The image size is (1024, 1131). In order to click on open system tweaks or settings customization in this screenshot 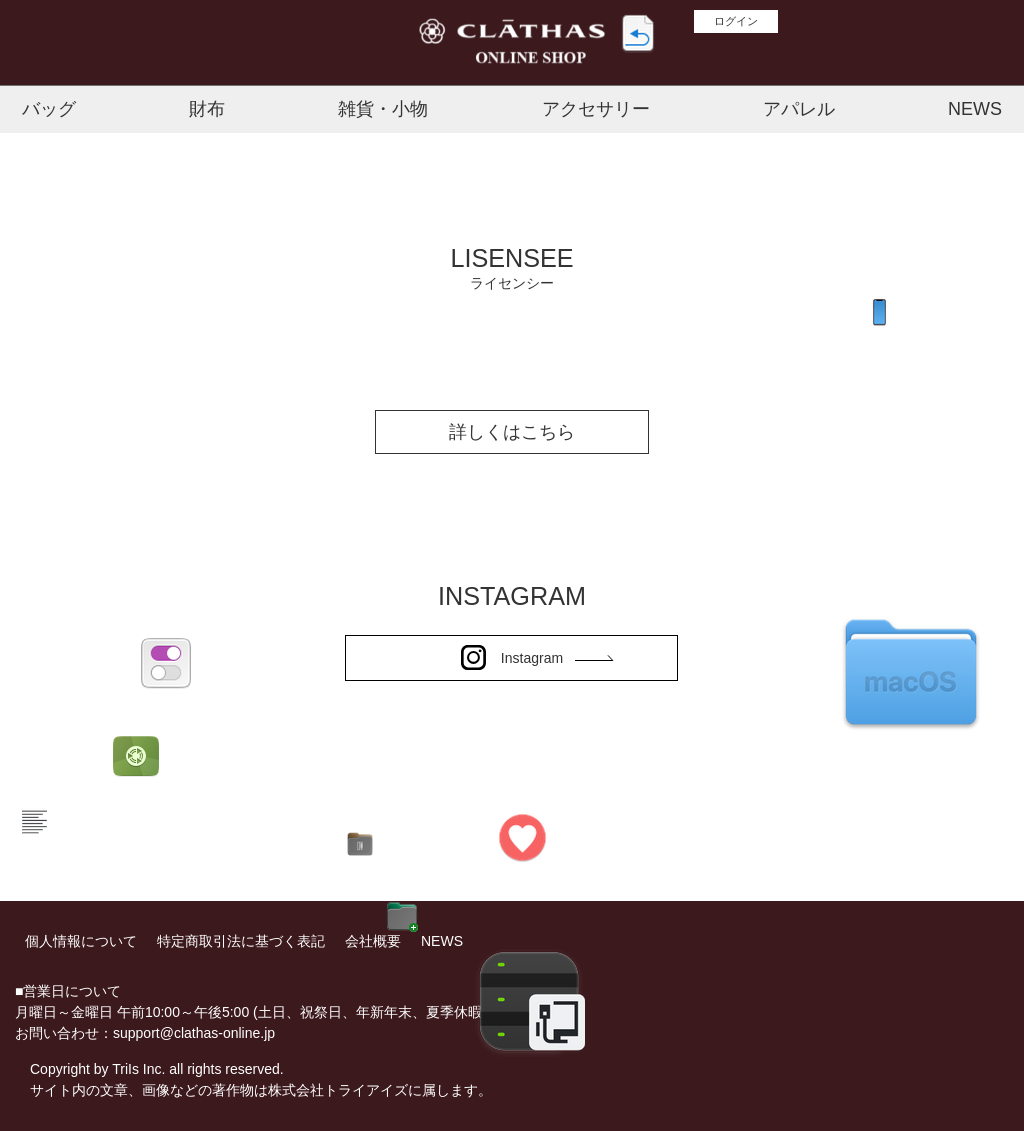, I will do `click(166, 663)`.